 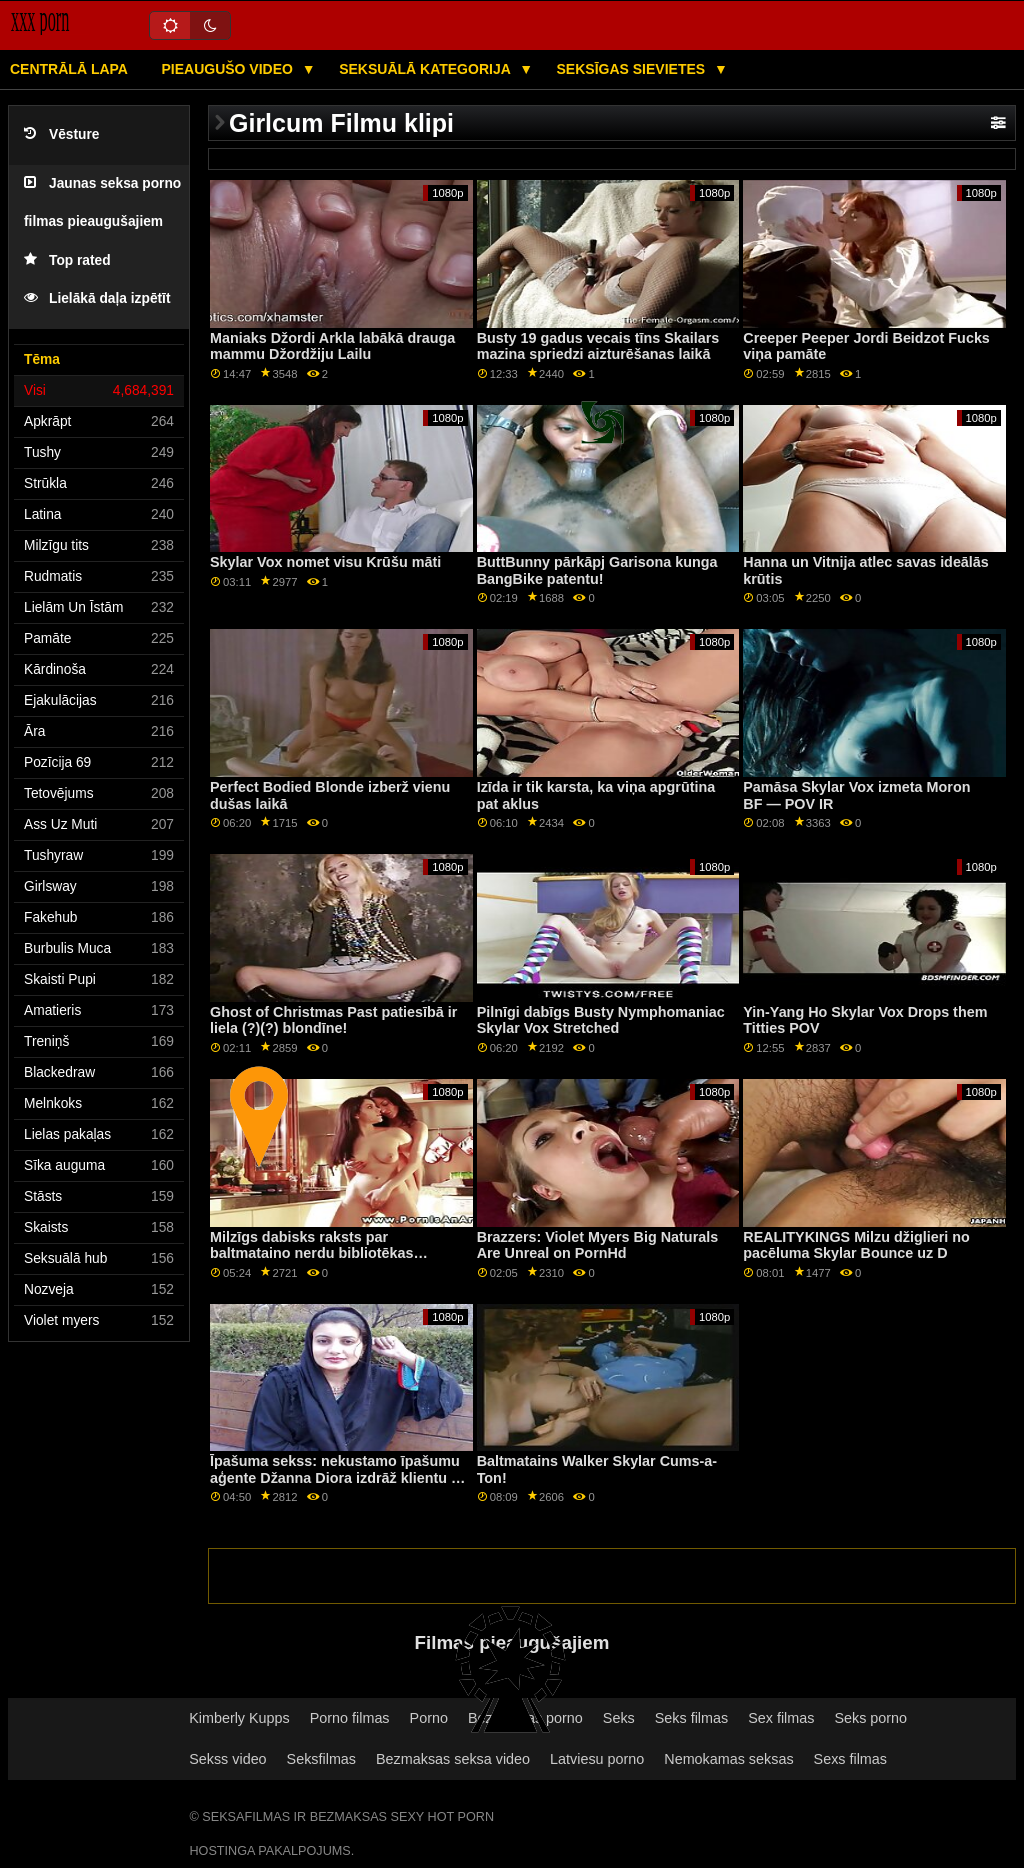 What do you see at coordinates (259, 1117) in the screenshot?
I see `view current location on map` at bounding box center [259, 1117].